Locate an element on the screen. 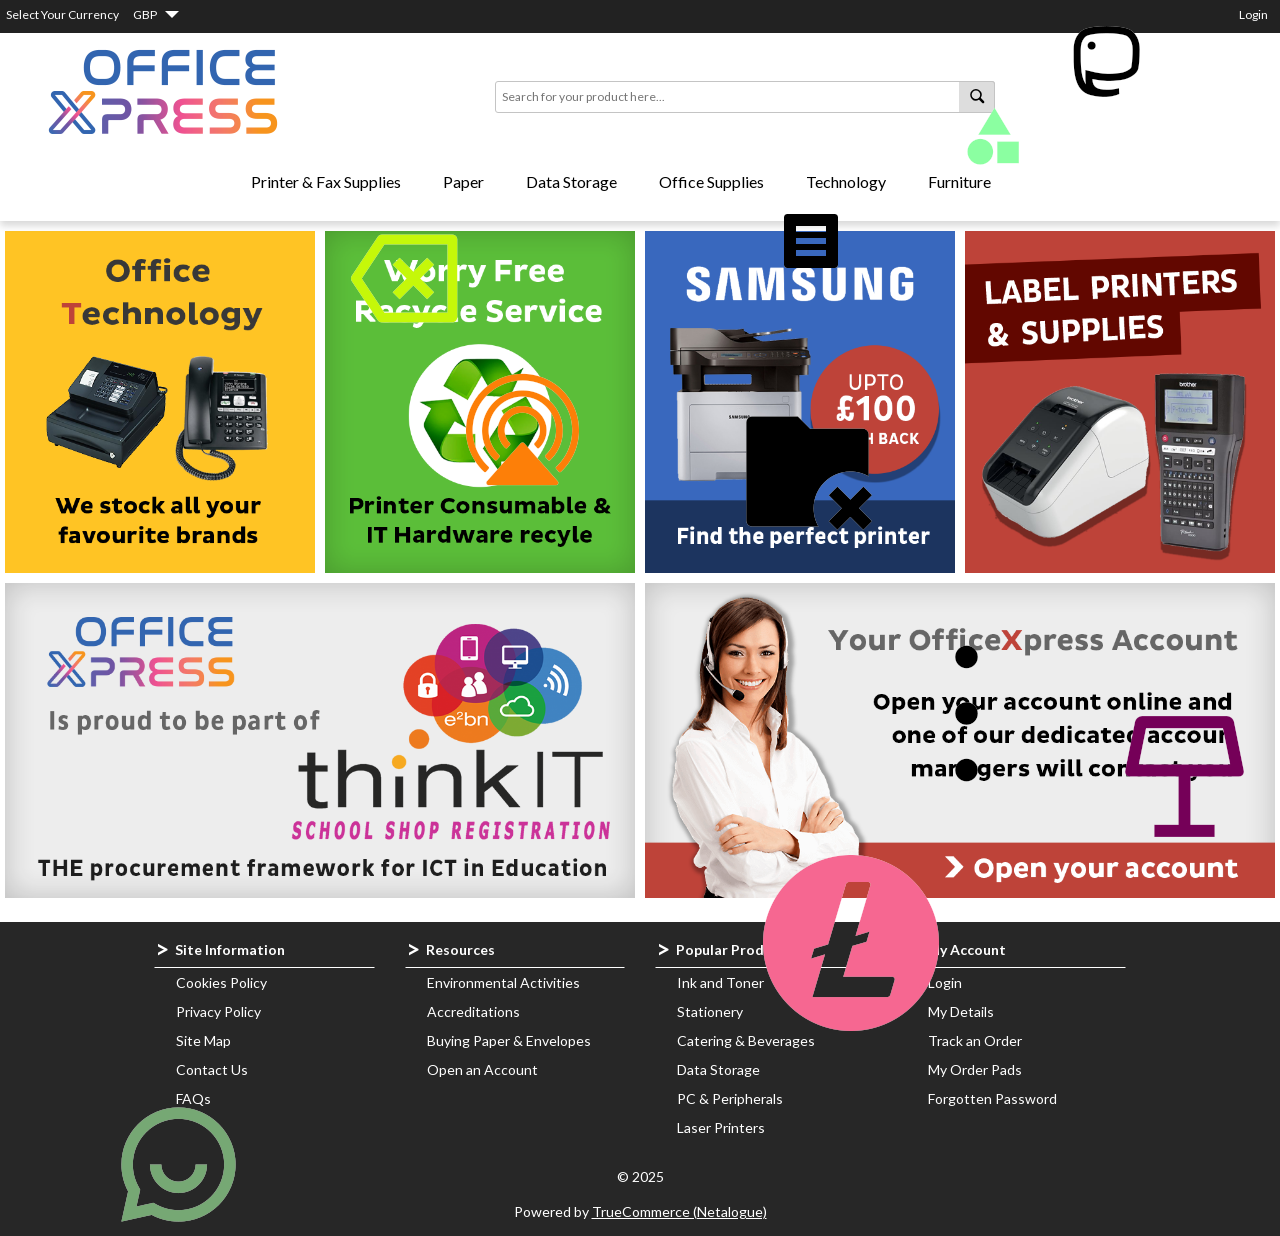  open more options menu is located at coordinates (966, 713).